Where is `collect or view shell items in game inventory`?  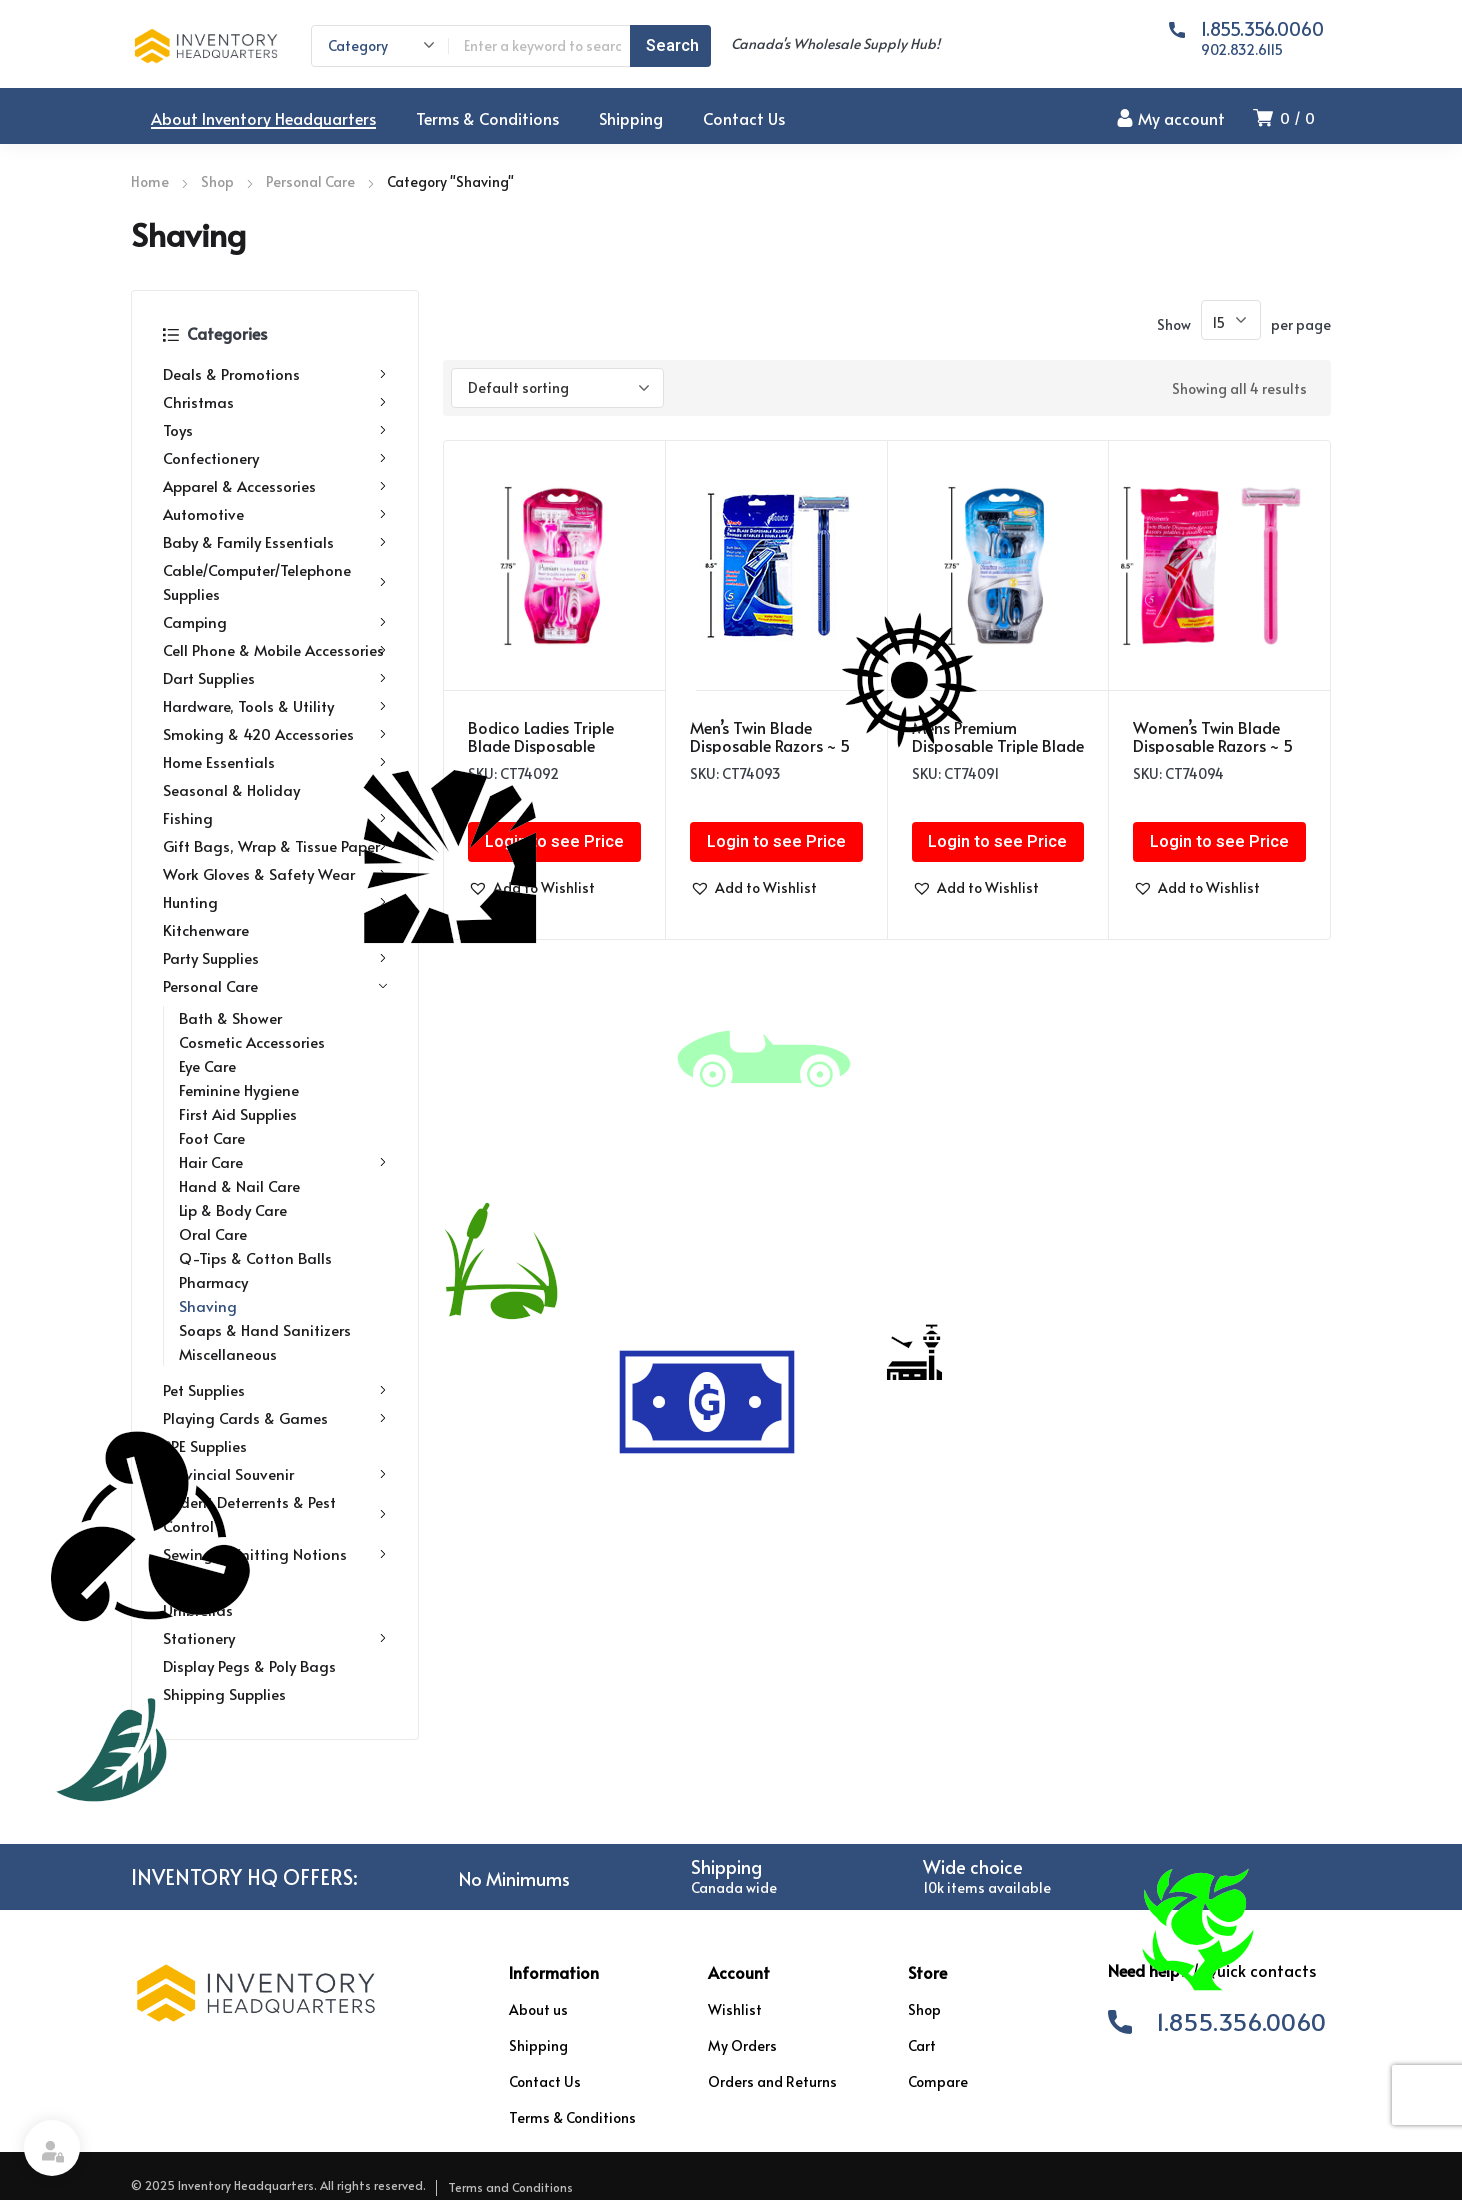
collect or view shell items in game inventory is located at coordinates (149, 1530).